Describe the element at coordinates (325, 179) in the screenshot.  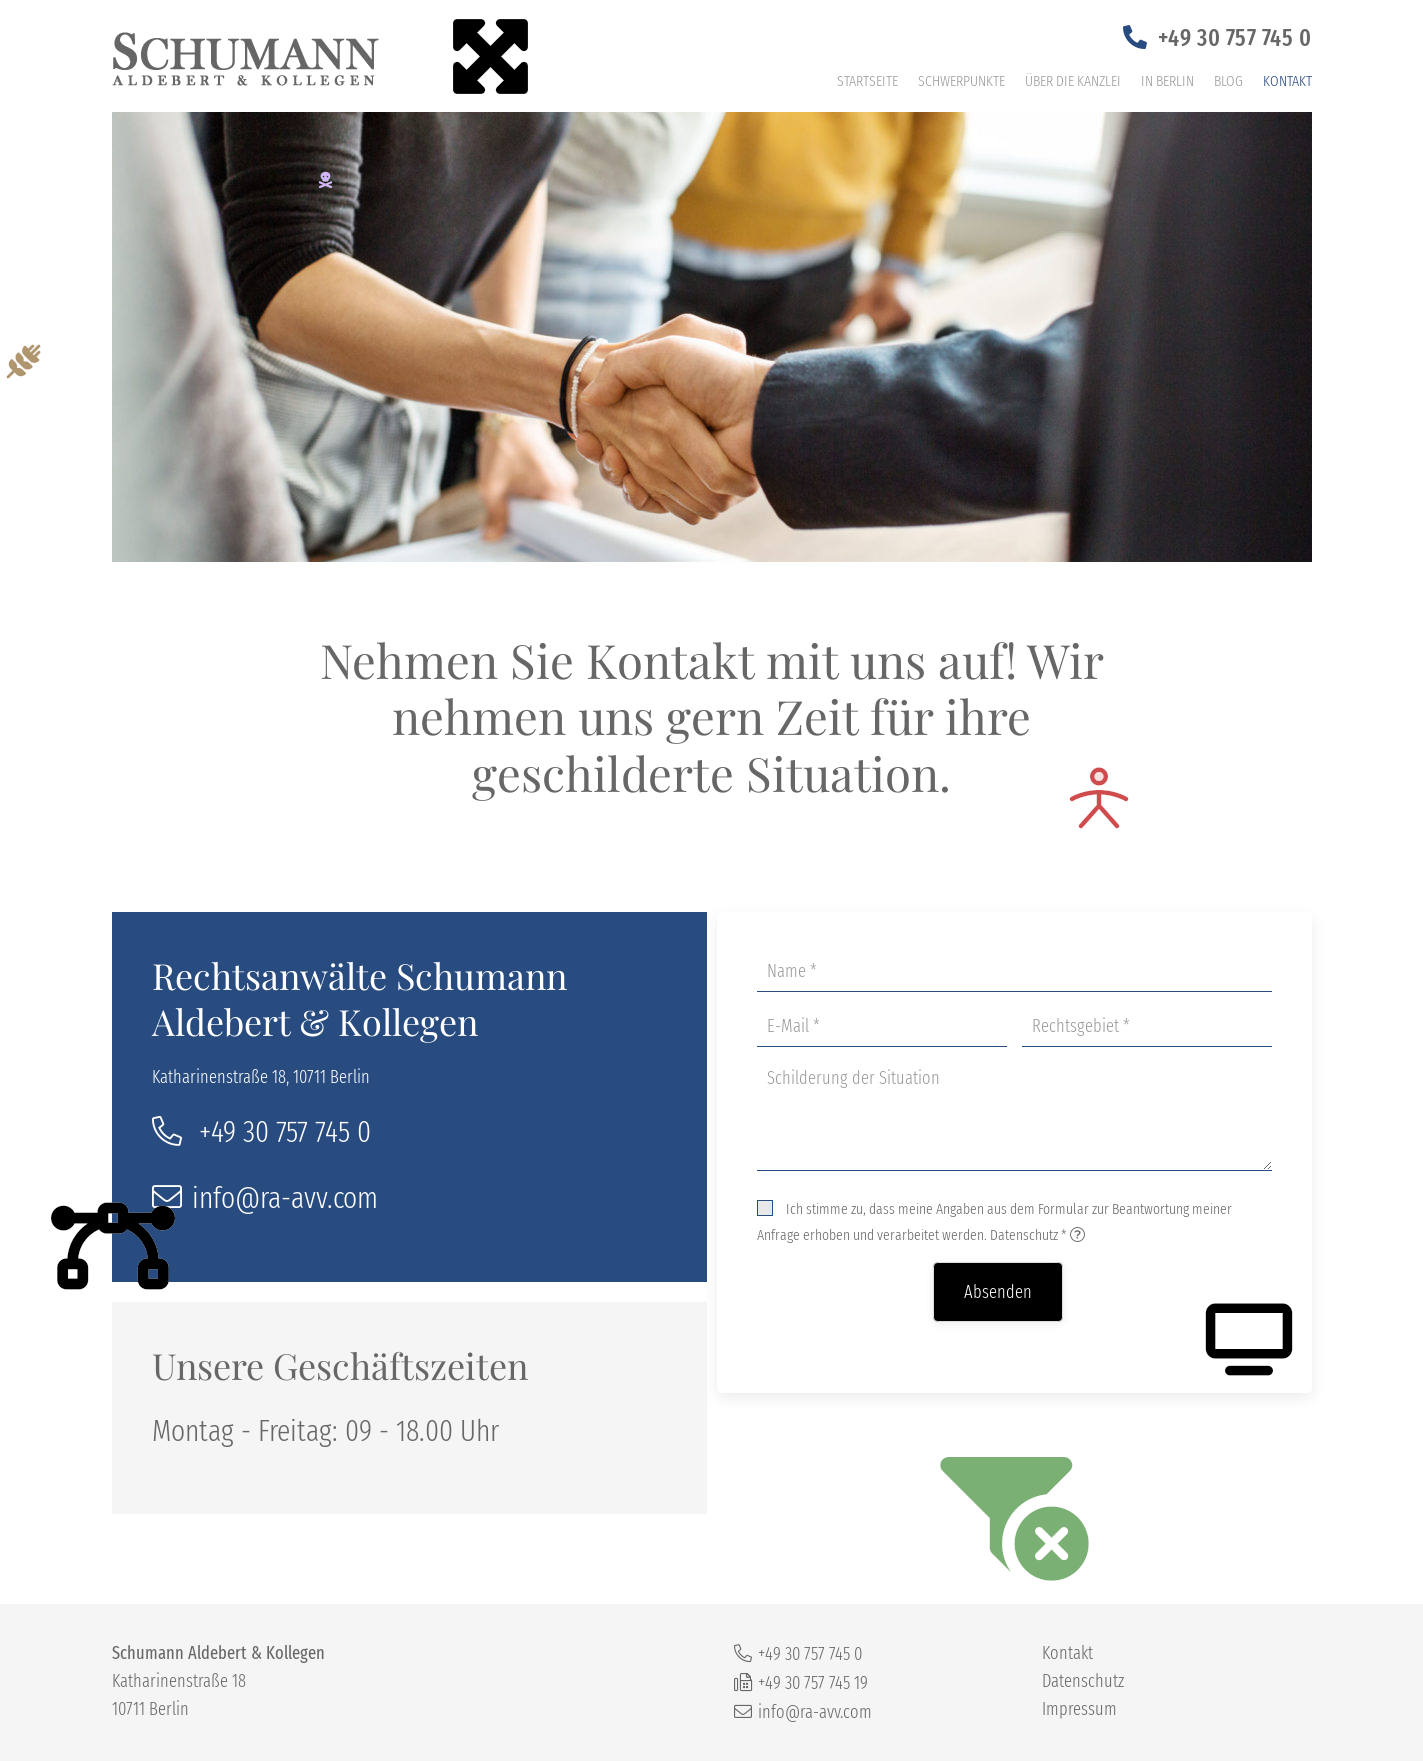
I see `indicates dangerous or hazardous content` at that location.